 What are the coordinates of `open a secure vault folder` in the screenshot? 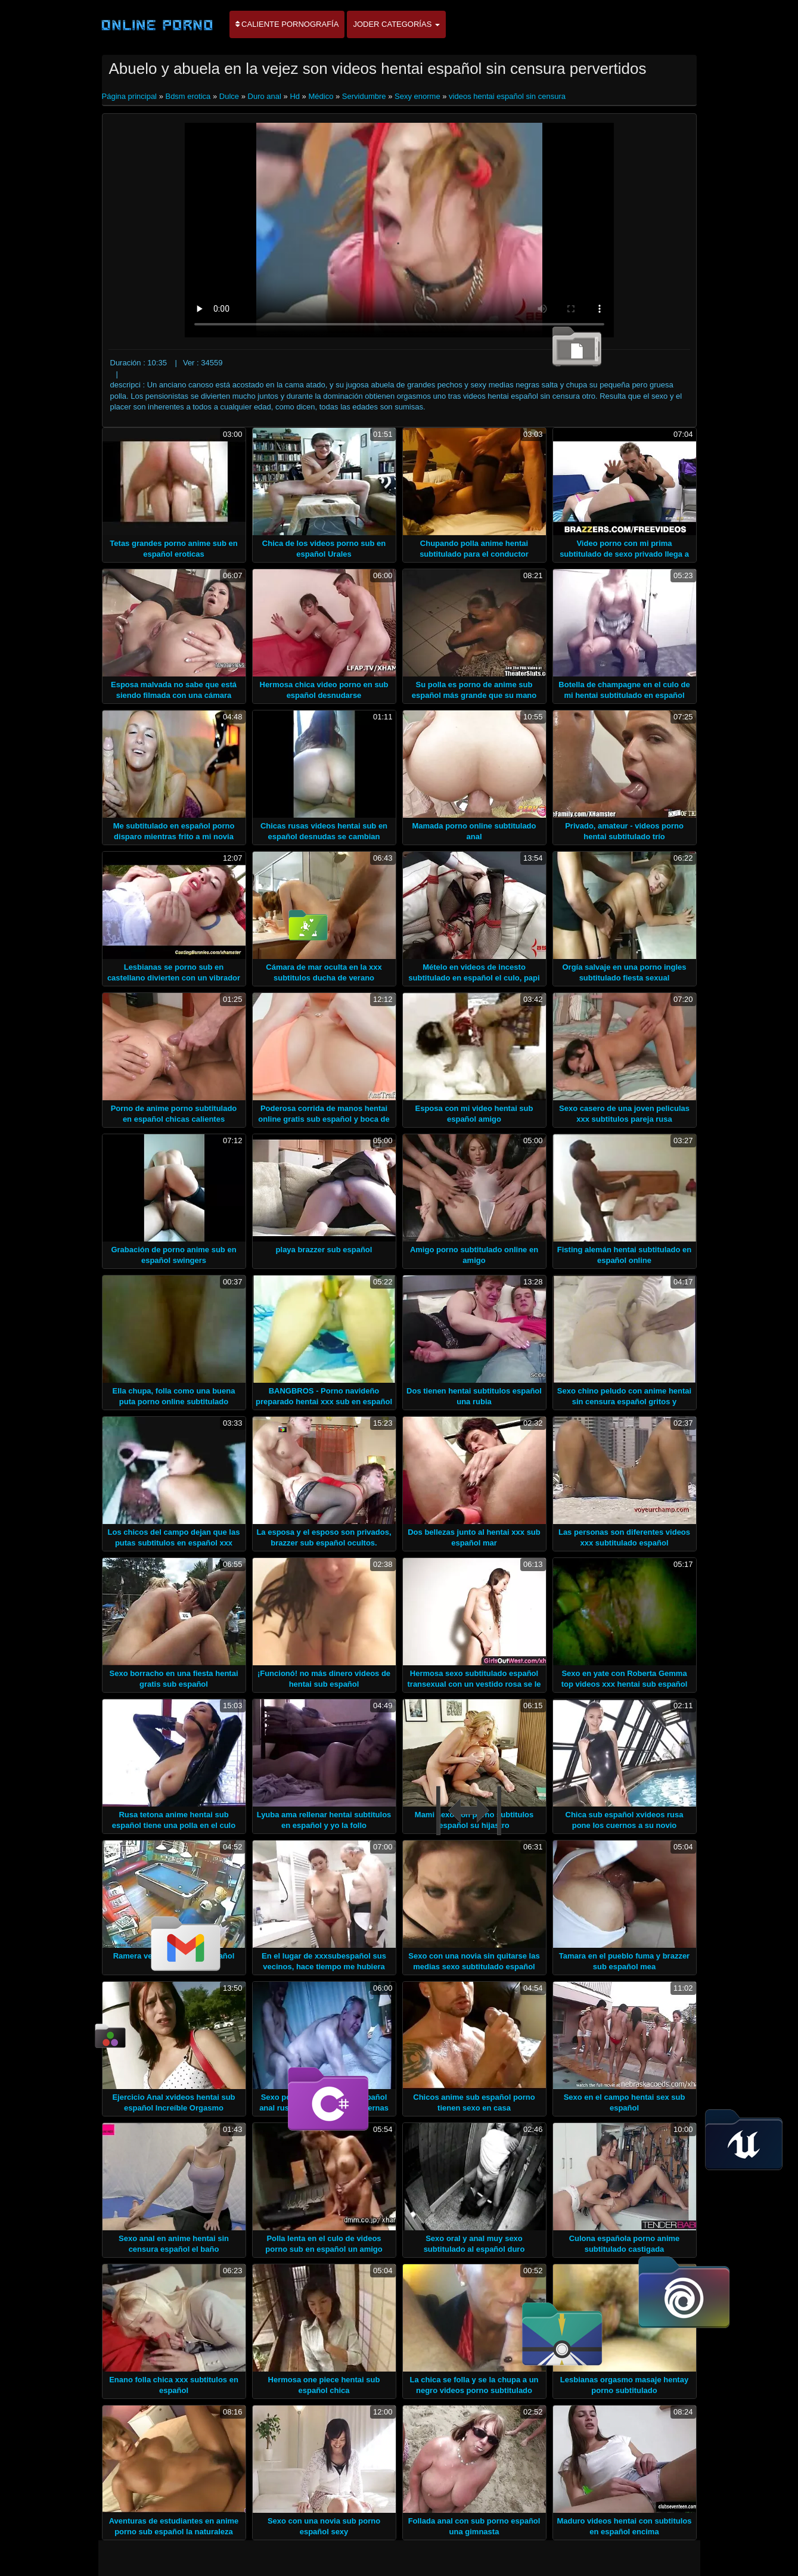 It's located at (576, 347).